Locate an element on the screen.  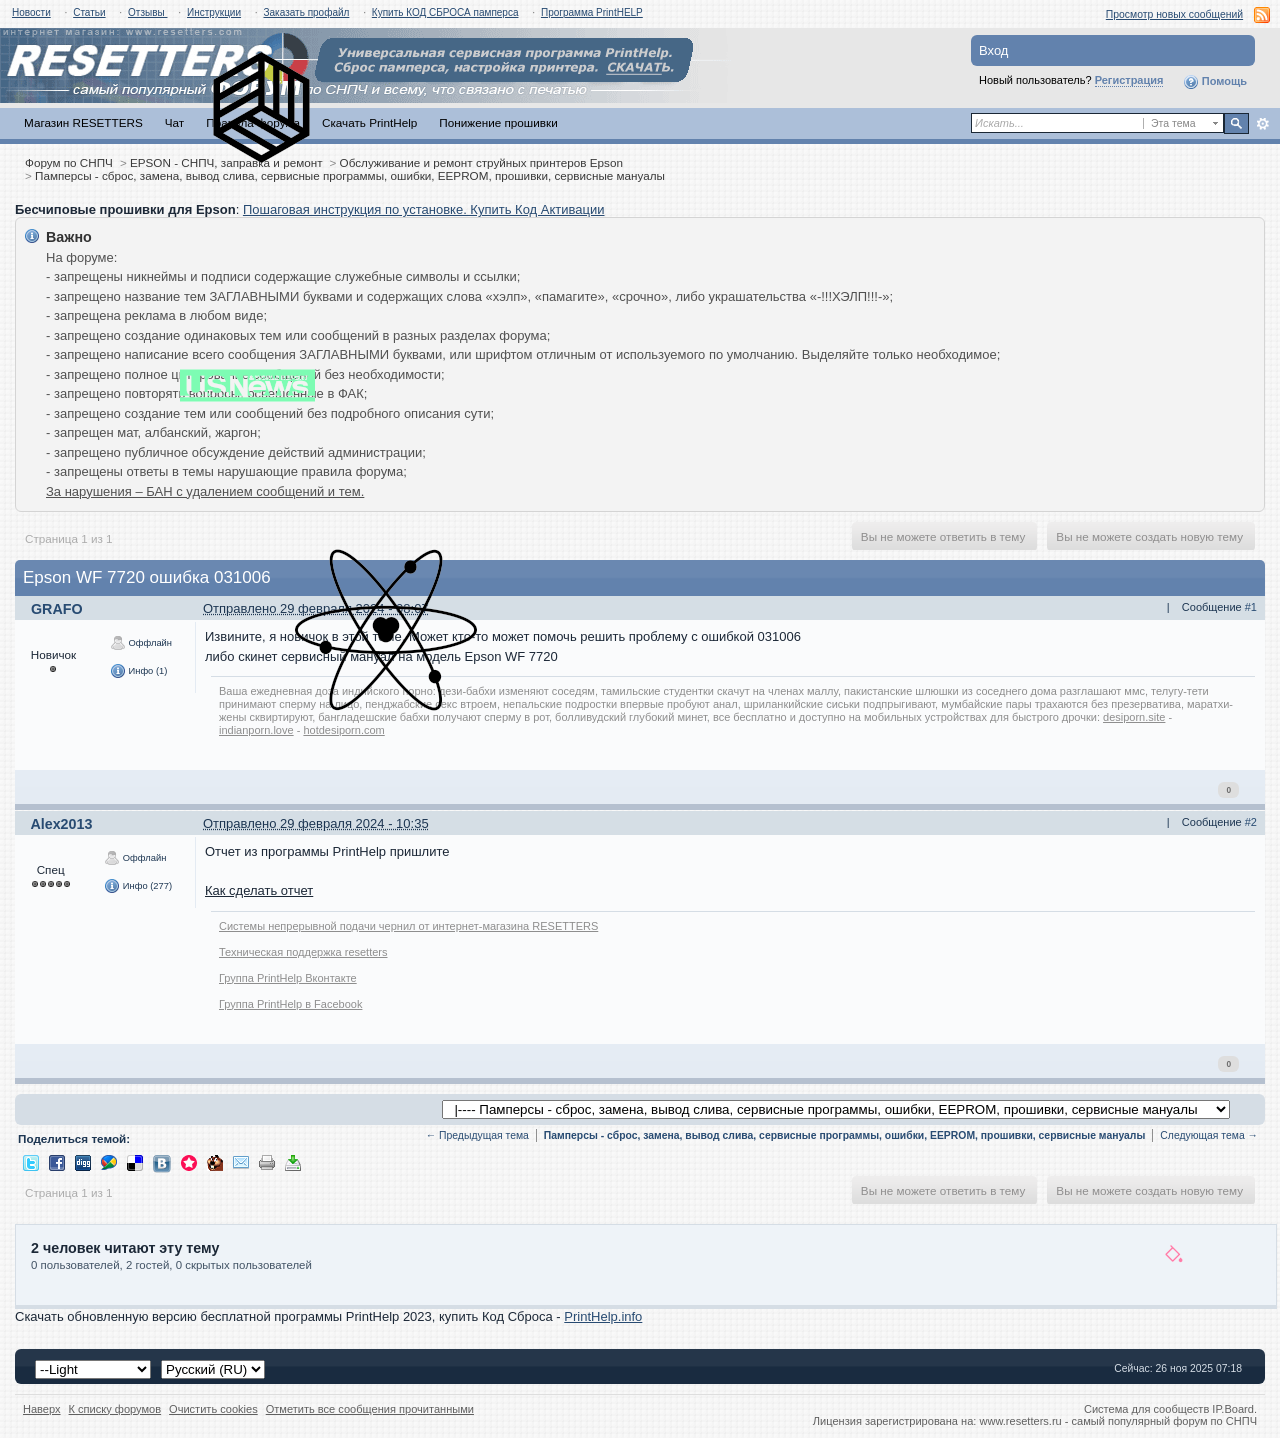
access color fill or paint tool is located at coordinates (1173, 1253).